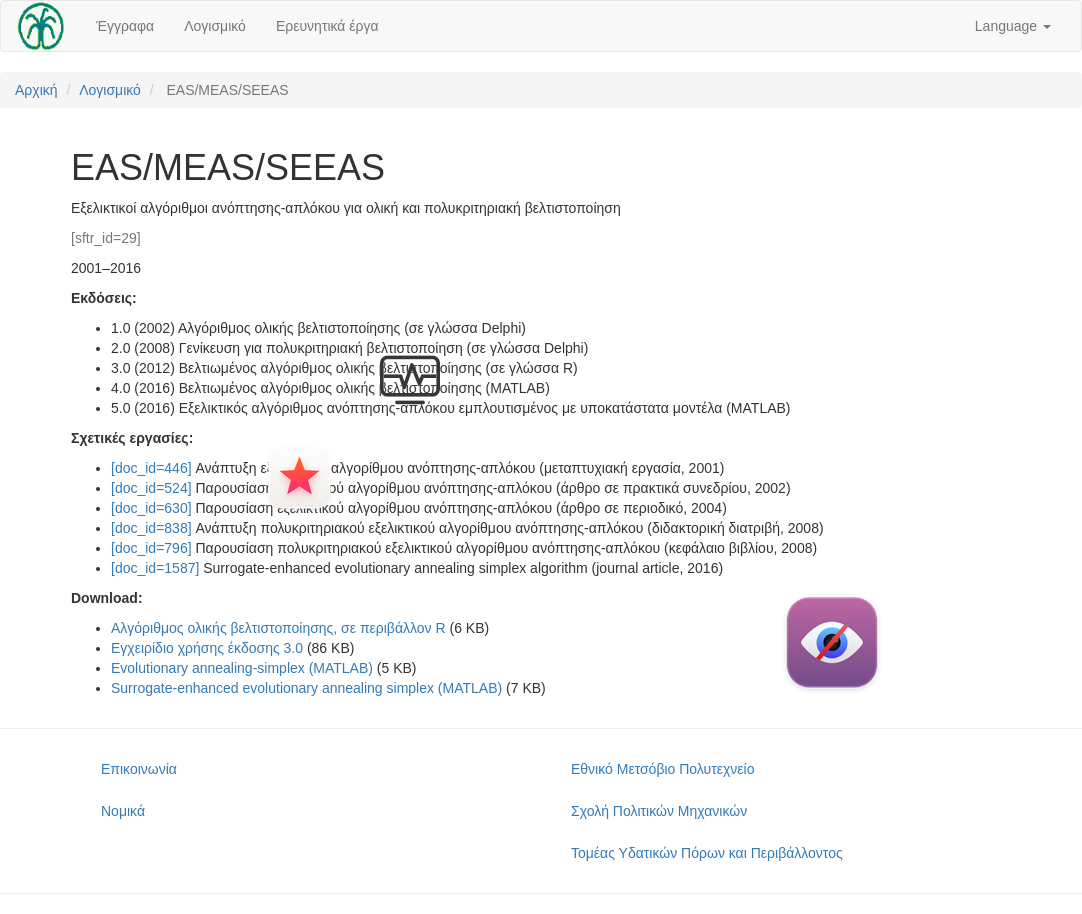  I want to click on access device diagnostics and system health, so click(410, 378).